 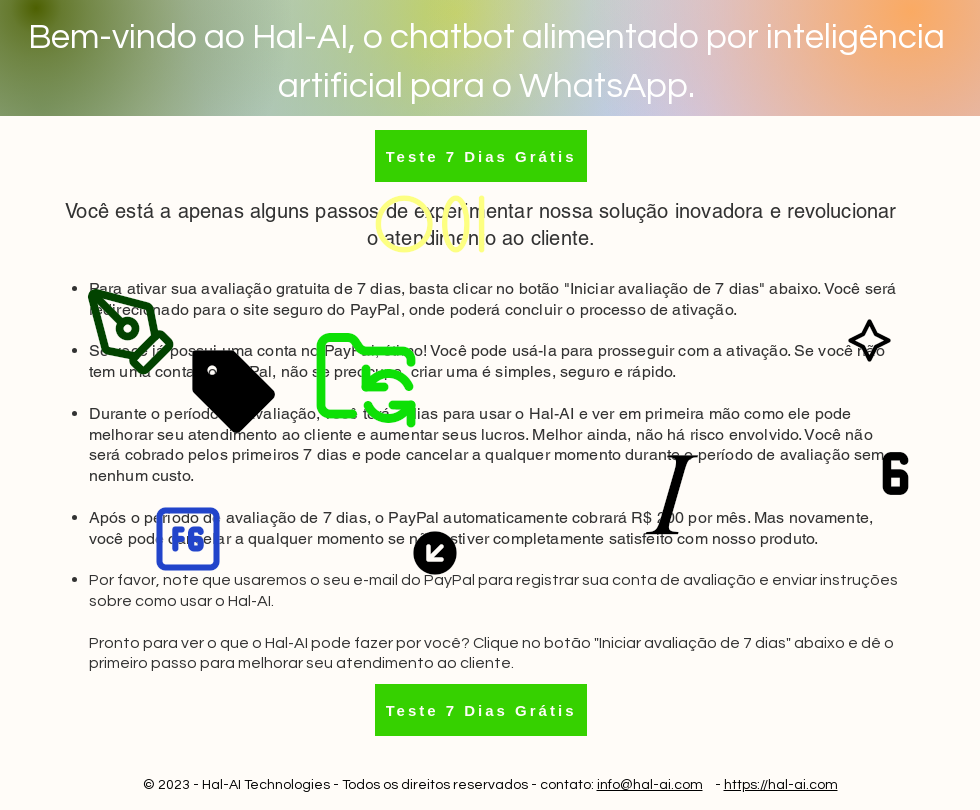 What do you see at coordinates (430, 224) in the screenshot?
I see `visit medium article or profile` at bounding box center [430, 224].